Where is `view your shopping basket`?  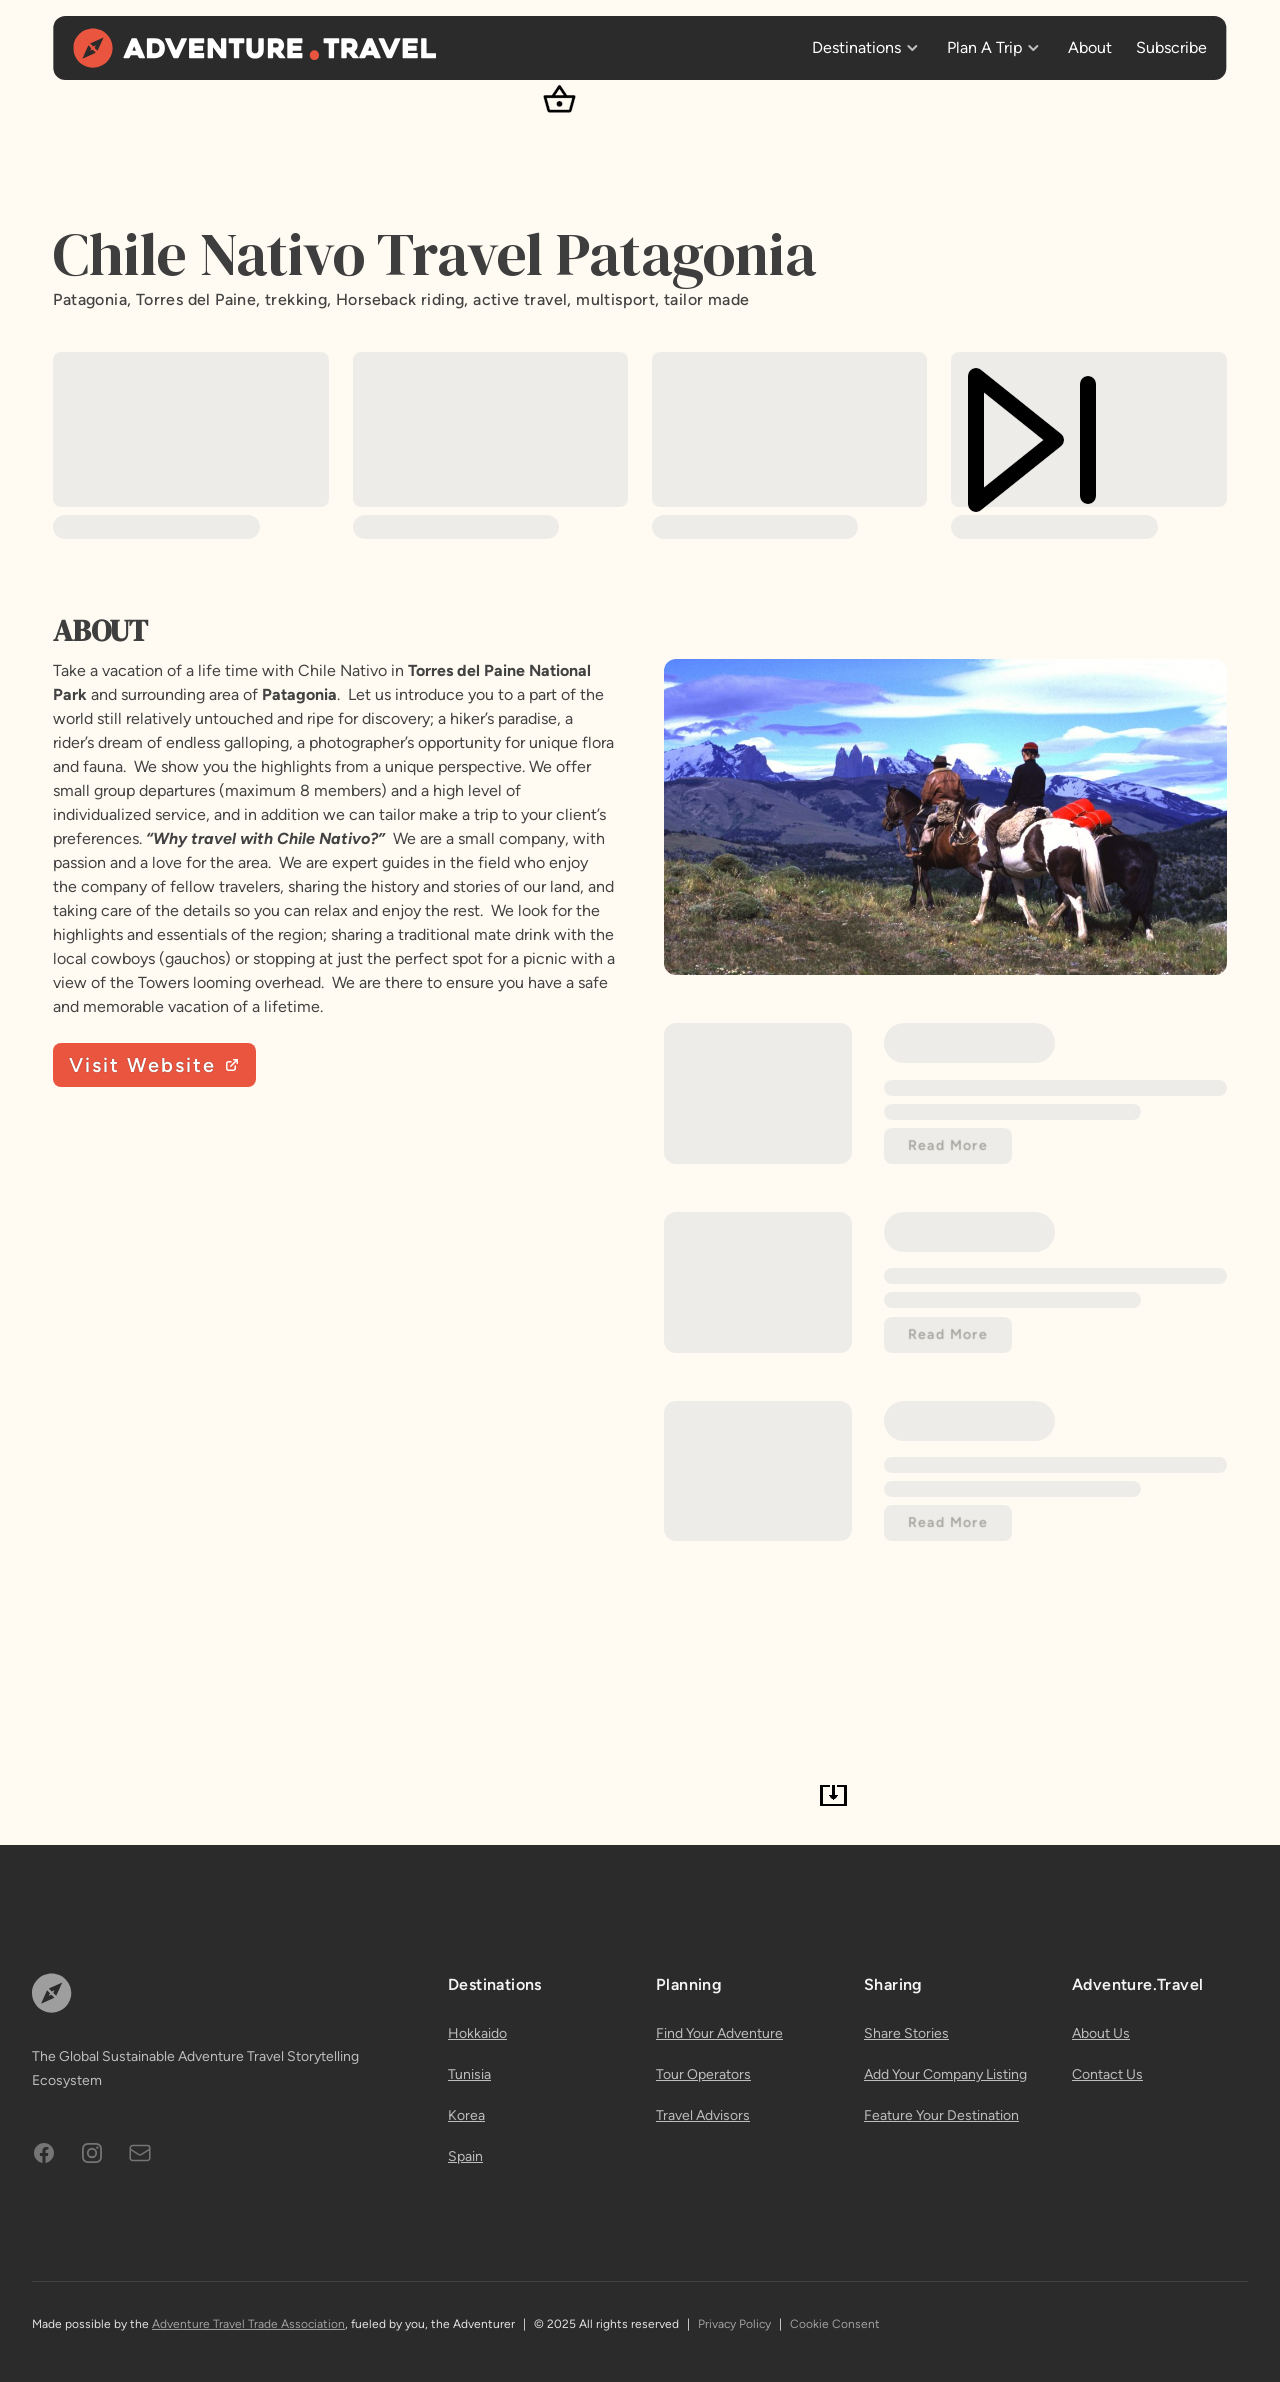 view your shopping basket is located at coordinates (559, 99).